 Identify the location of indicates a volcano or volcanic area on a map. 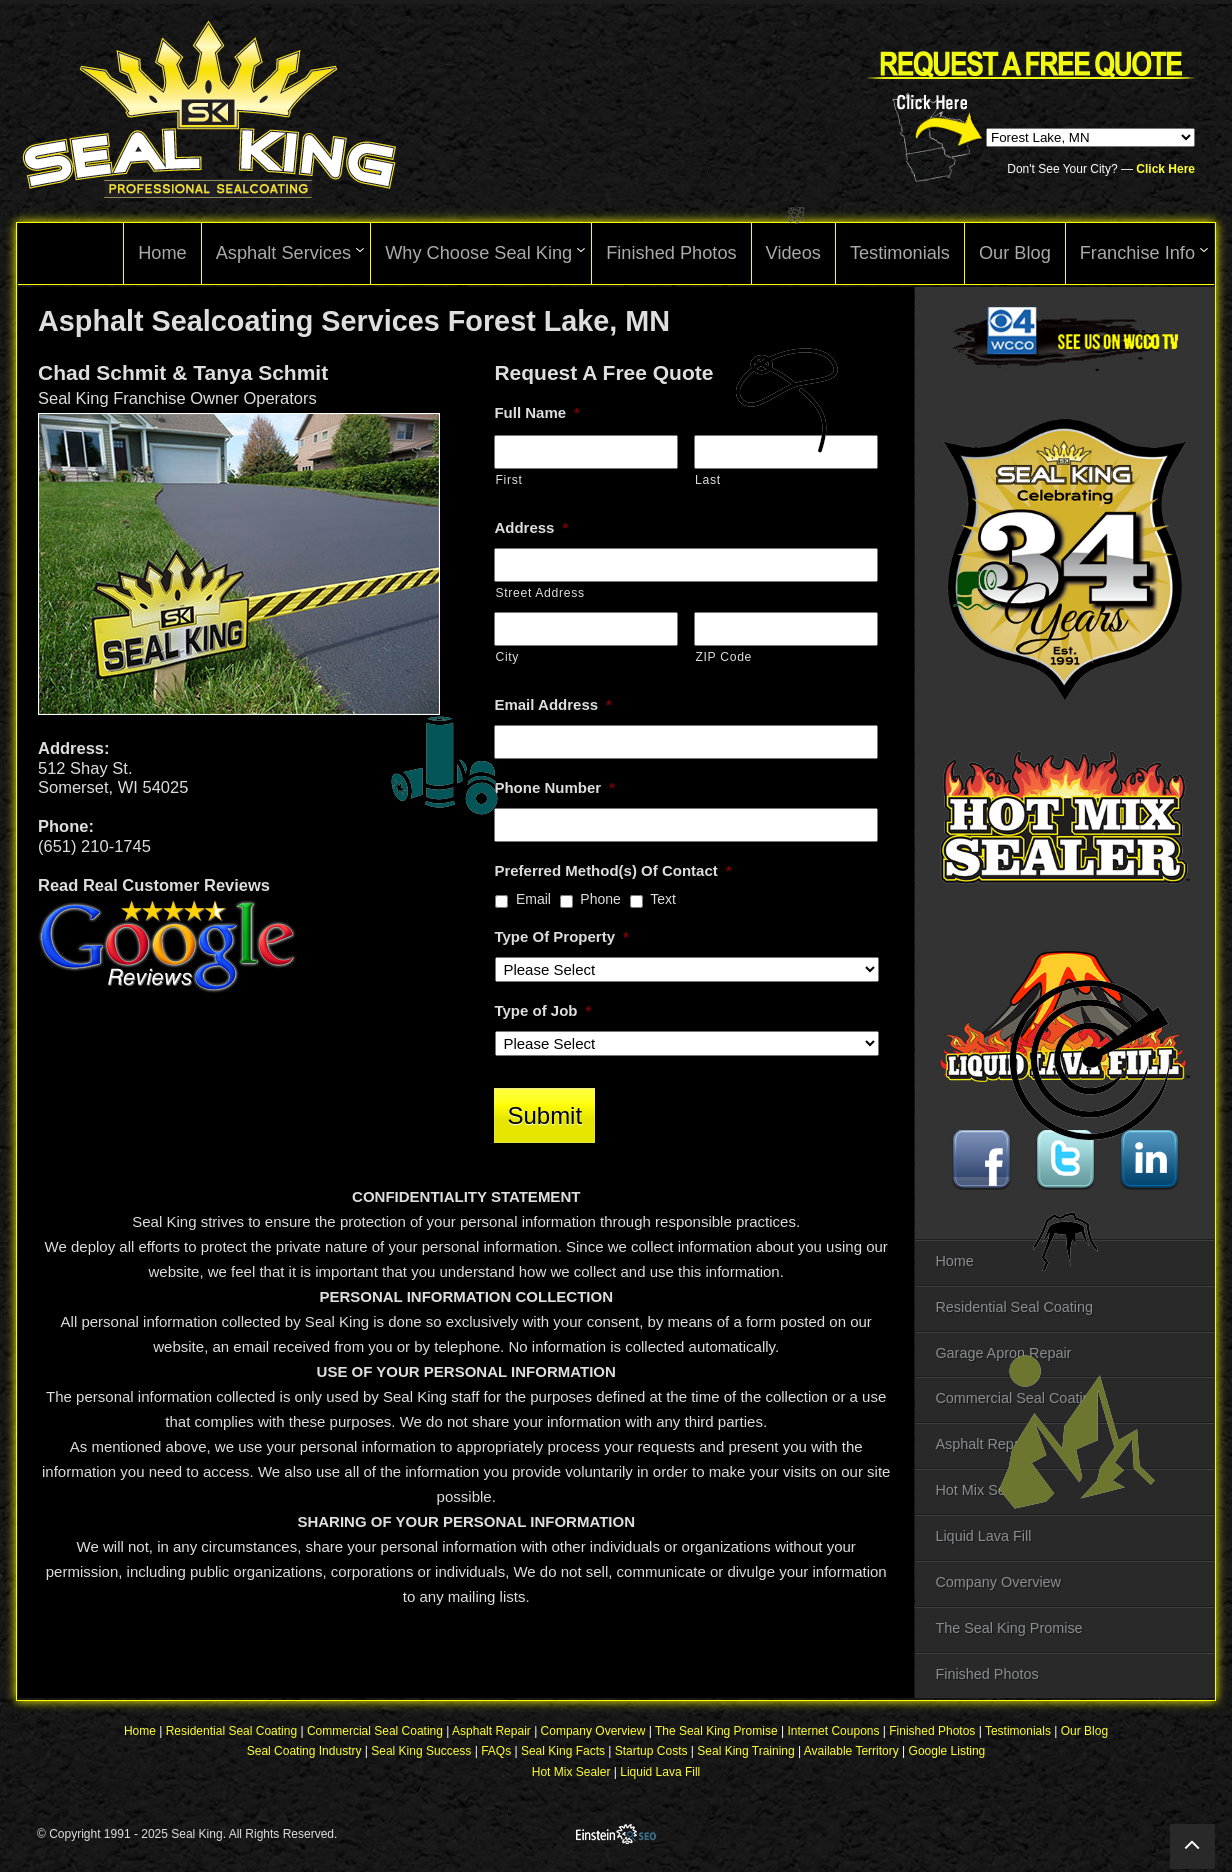
(1065, 1238).